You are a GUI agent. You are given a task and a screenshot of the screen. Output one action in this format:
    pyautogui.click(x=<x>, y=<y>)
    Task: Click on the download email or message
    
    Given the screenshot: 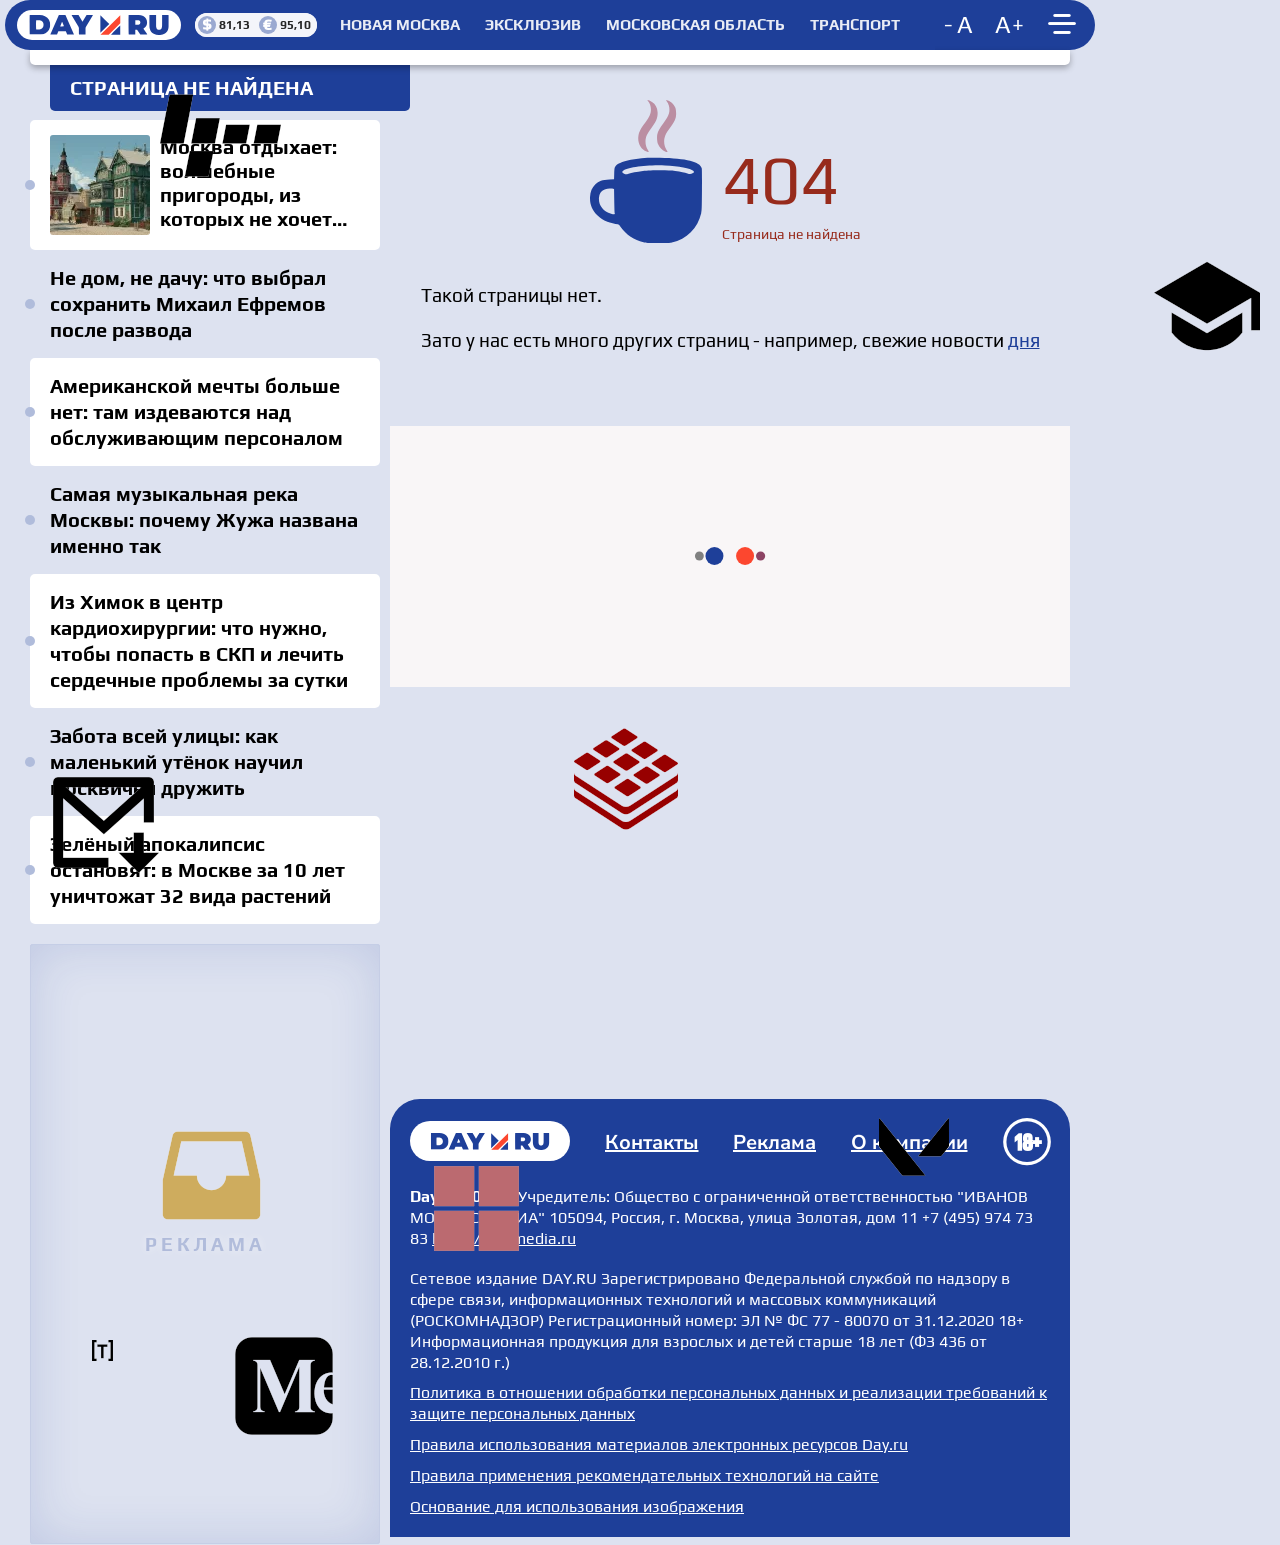 What is the action you would take?
    pyautogui.click(x=103, y=822)
    